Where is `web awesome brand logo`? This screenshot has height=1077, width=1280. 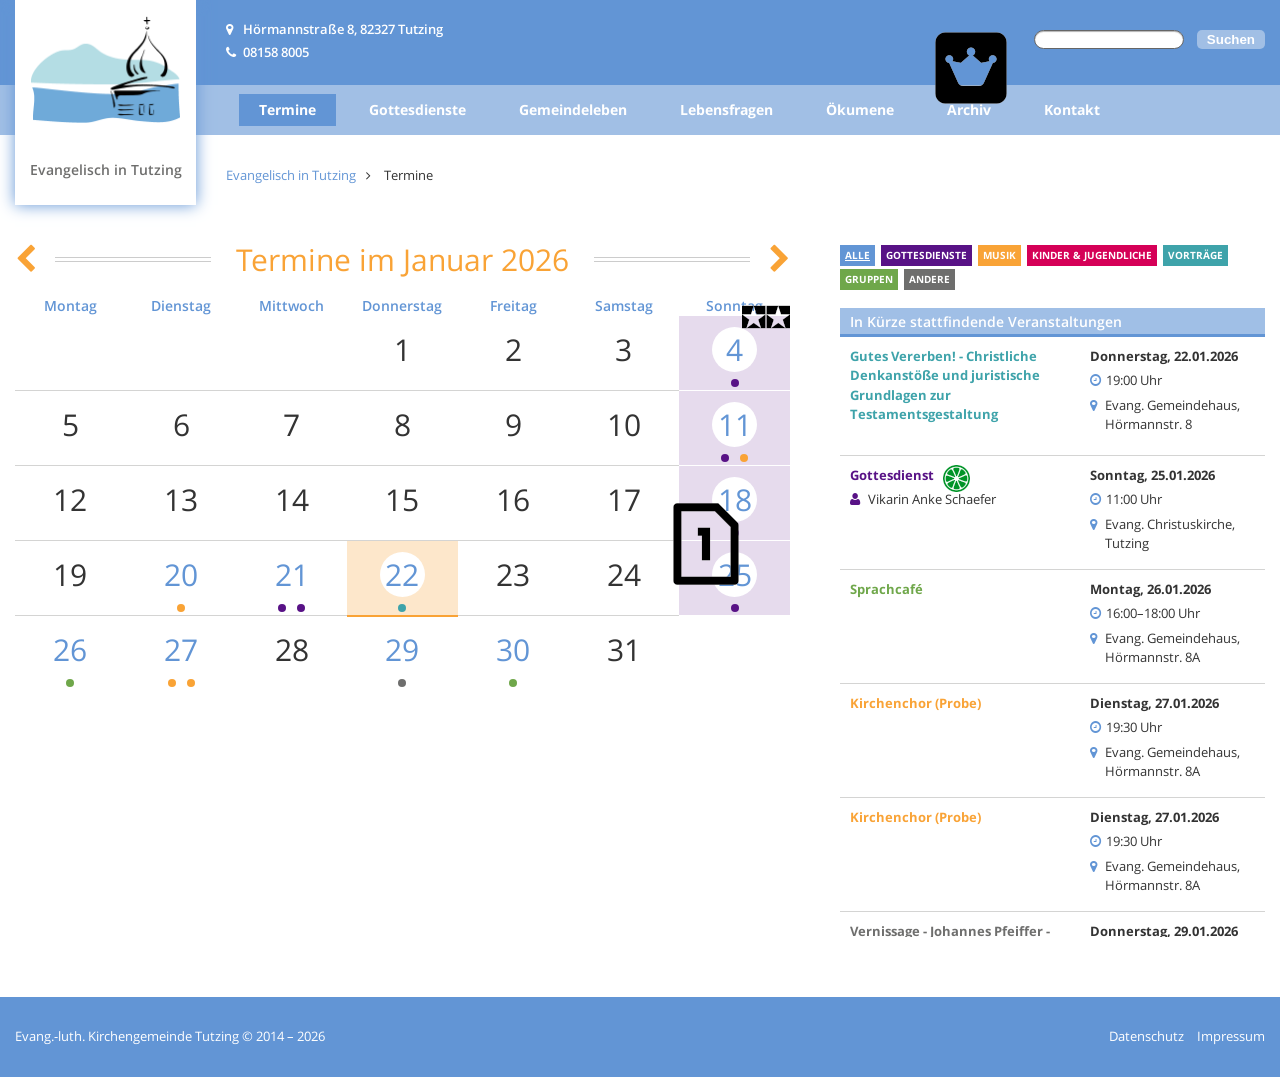
web awesome brand logo is located at coordinates (971, 68).